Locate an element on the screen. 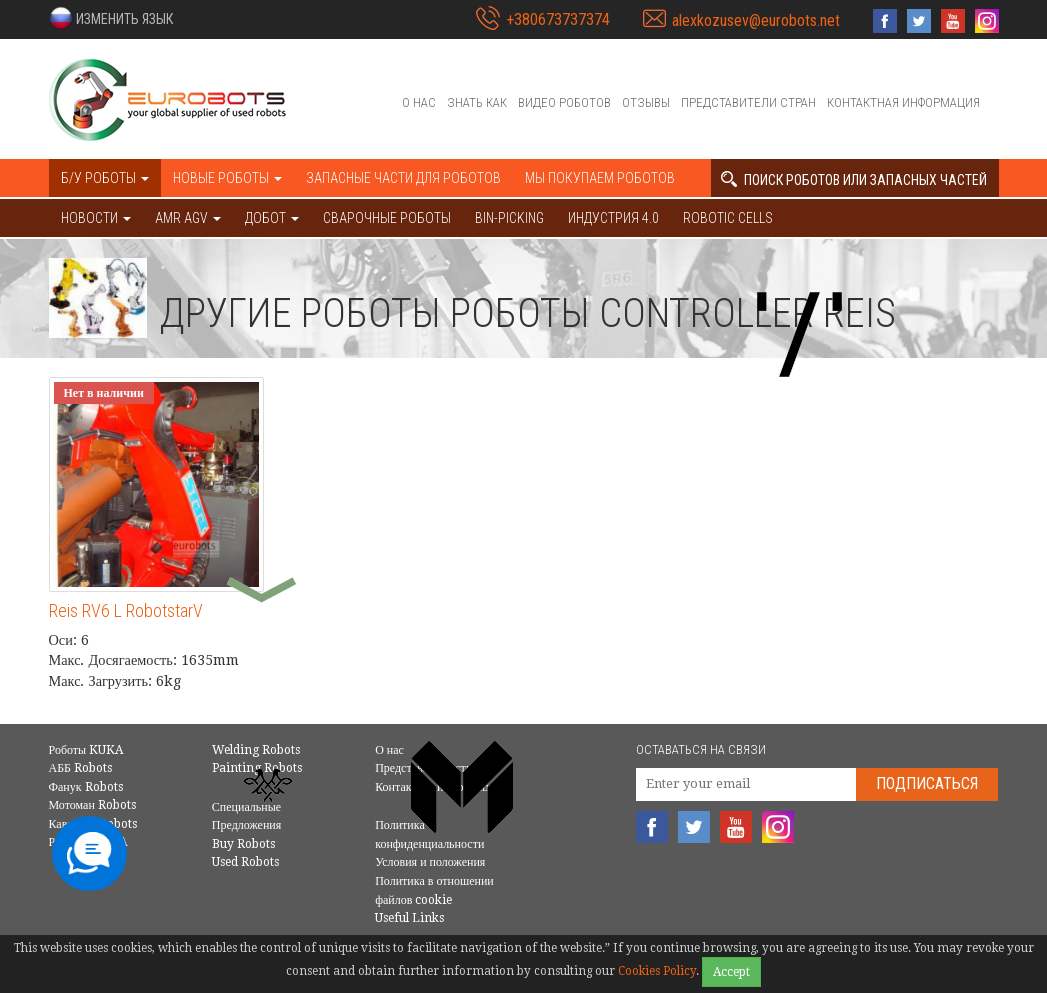 The width and height of the screenshot is (1047, 993). access slash commands menu is located at coordinates (799, 334).